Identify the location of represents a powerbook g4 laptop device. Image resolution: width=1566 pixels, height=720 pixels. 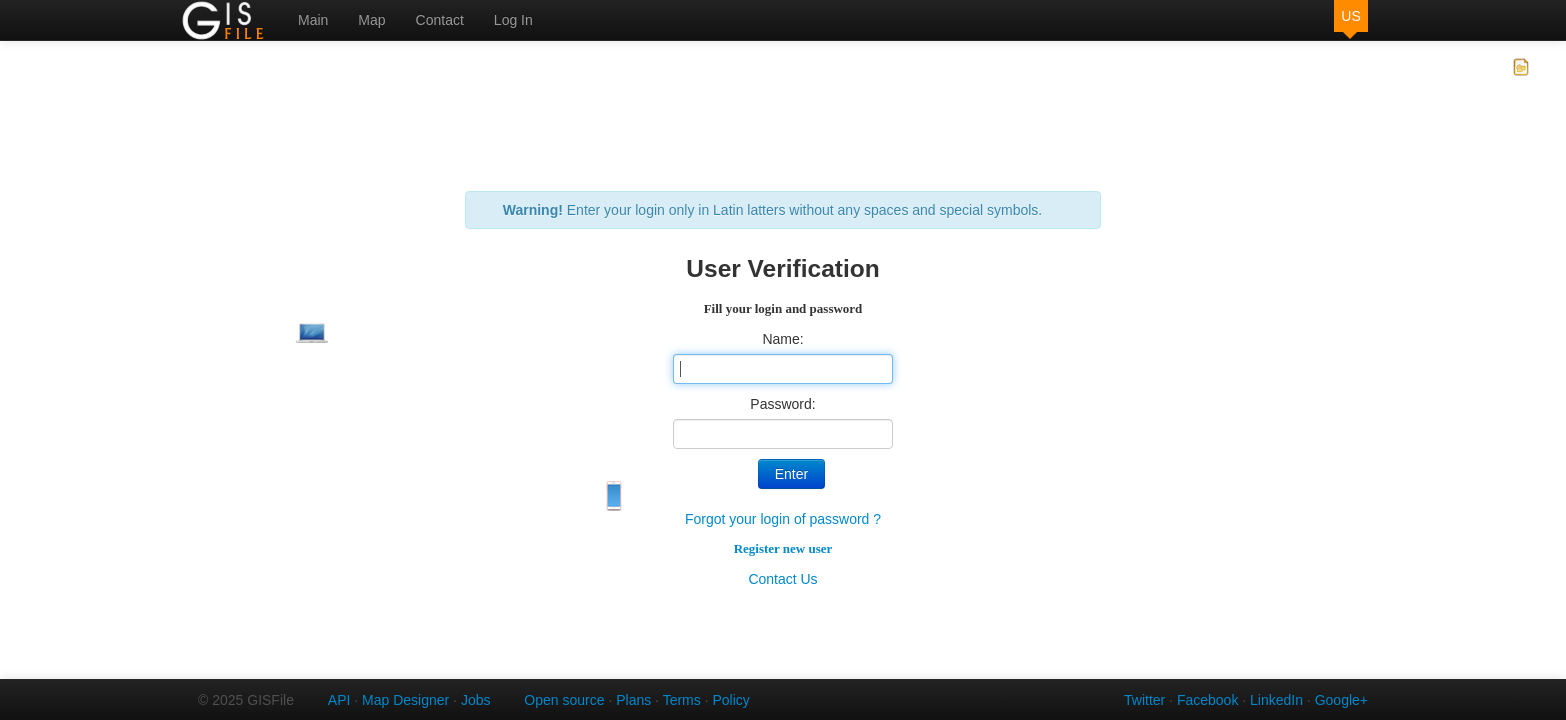
(312, 332).